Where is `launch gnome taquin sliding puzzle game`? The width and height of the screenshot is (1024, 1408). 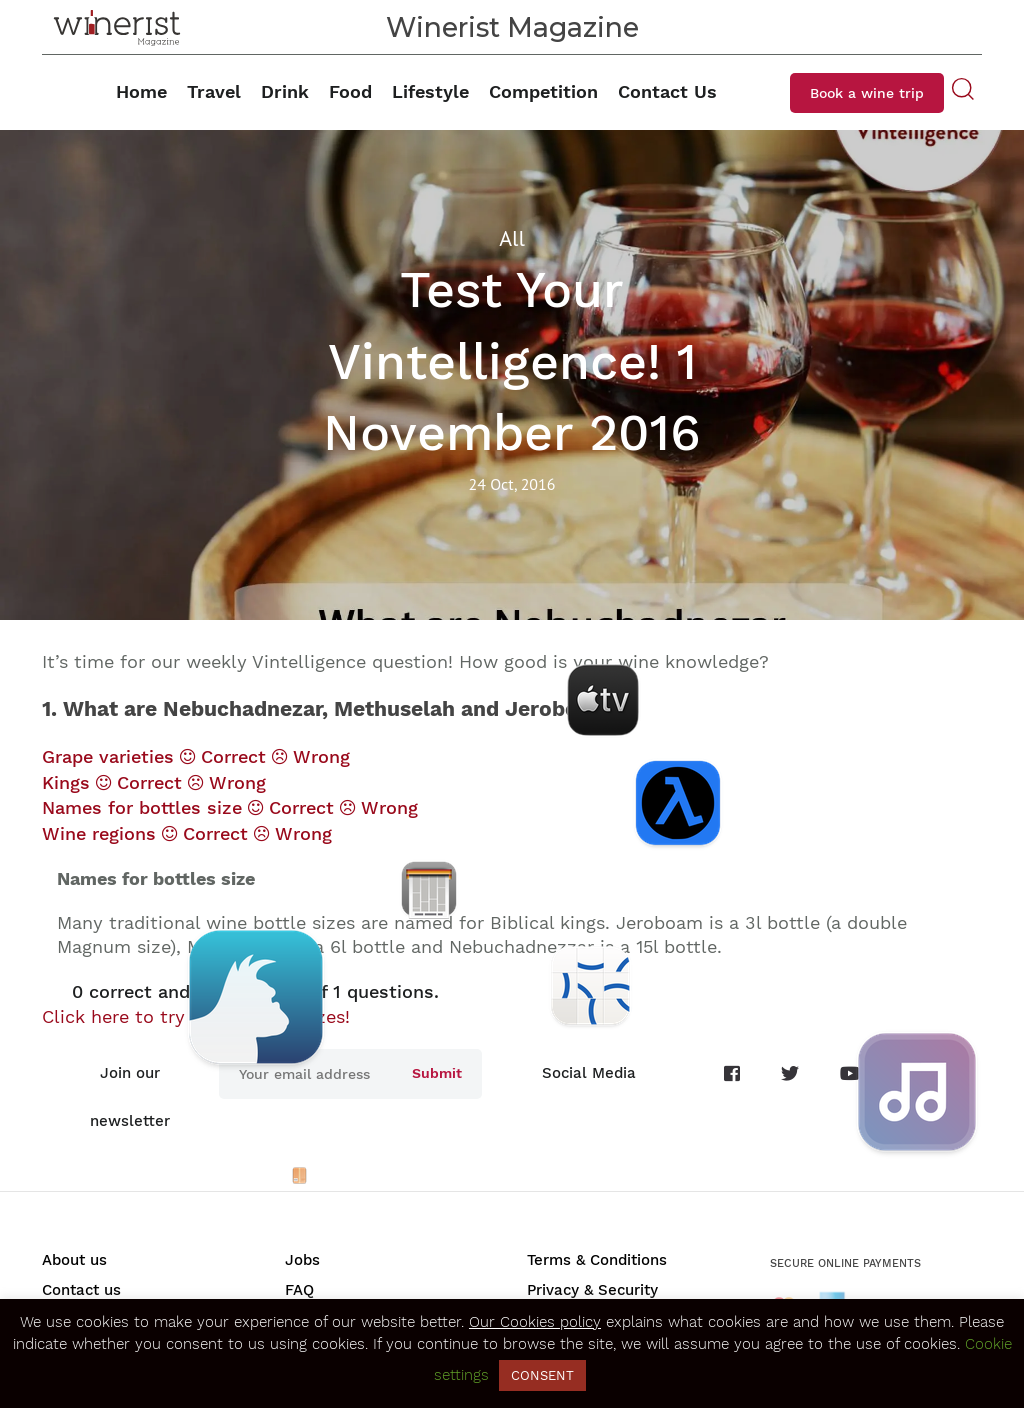
launch gnome taquin sliding puzzle game is located at coordinates (590, 985).